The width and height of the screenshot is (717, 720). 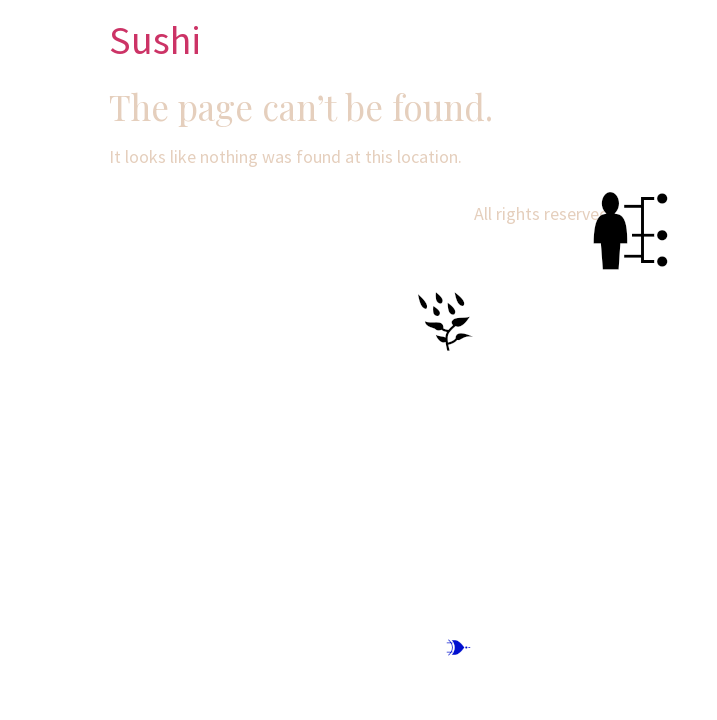 I want to click on view character skills or abilities, so click(x=632, y=230).